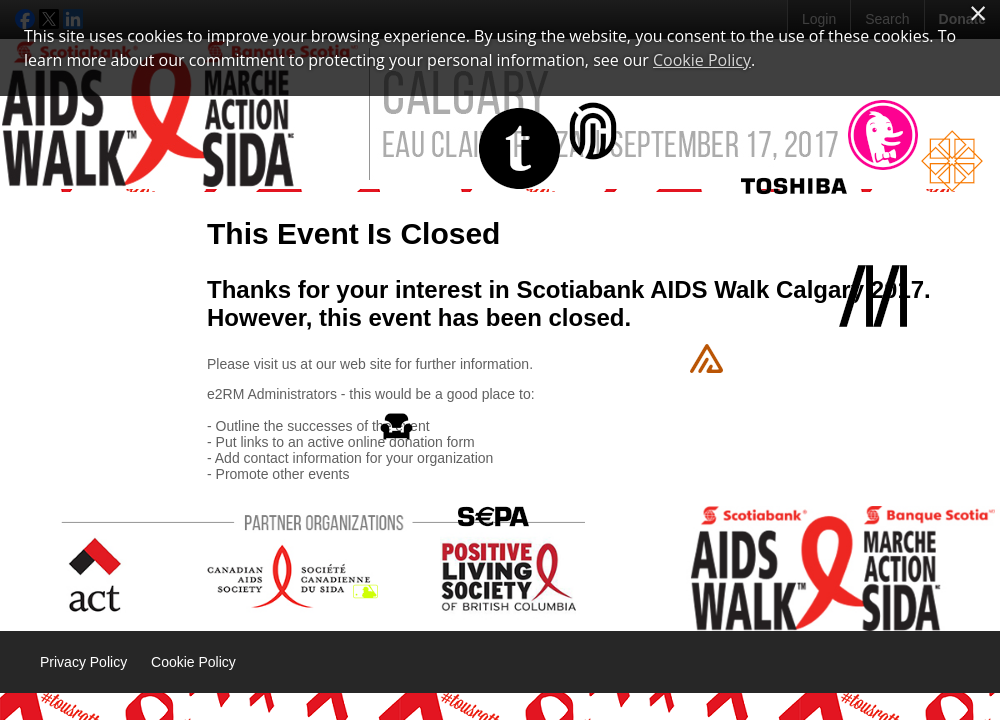 The width and height of the screenshot is (1000, 720). Describe the element at coordinates (794, 186) in the screenshot. I see `Toshiba brand logo` at that location.